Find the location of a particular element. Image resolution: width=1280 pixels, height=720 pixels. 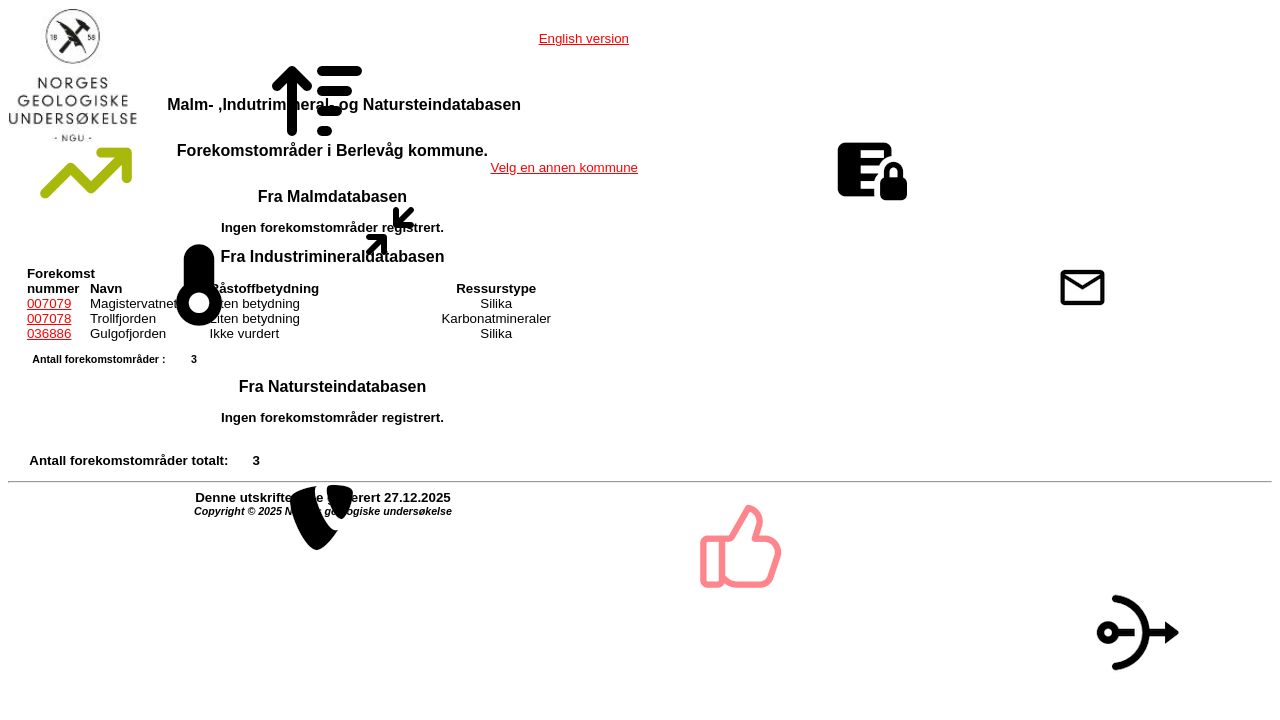

view unread emails or messages is located at coordinates (1082, 287).